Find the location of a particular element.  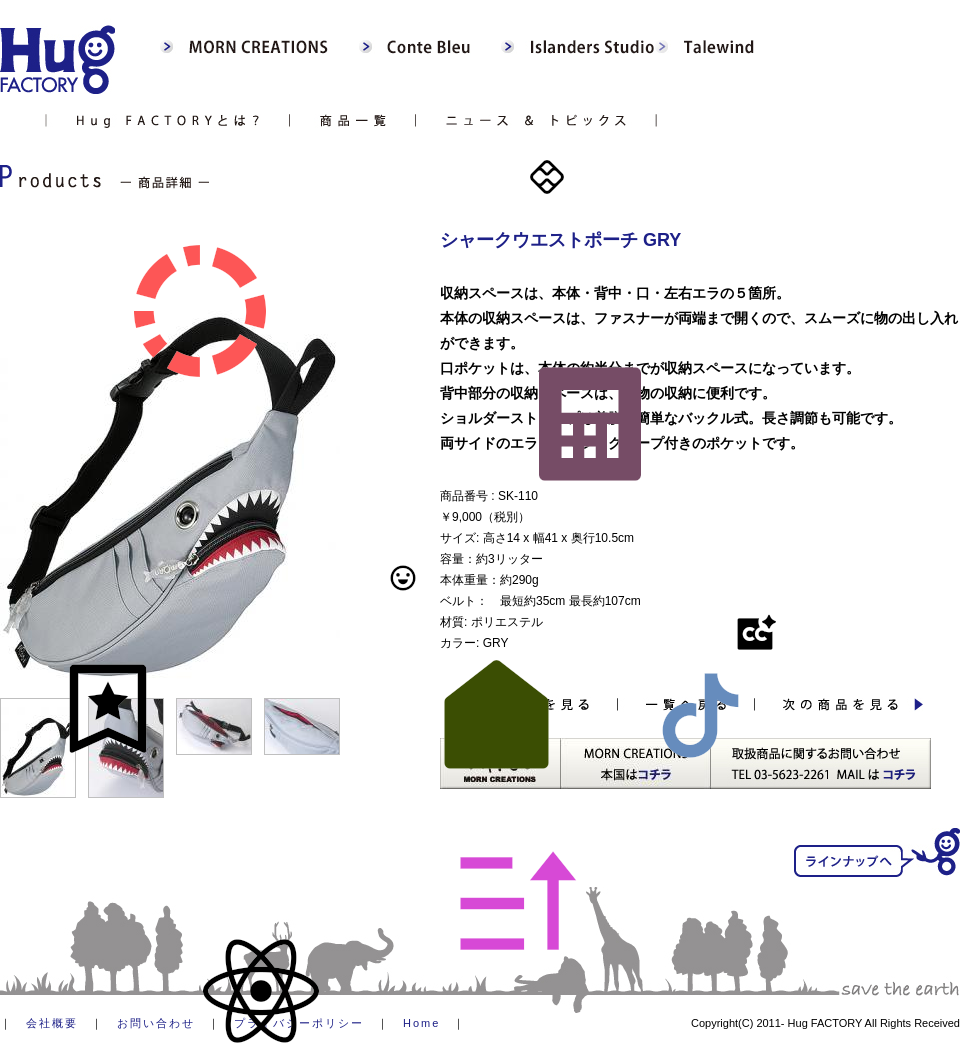

sort items in ascending order is located at coordinates (512, 903).